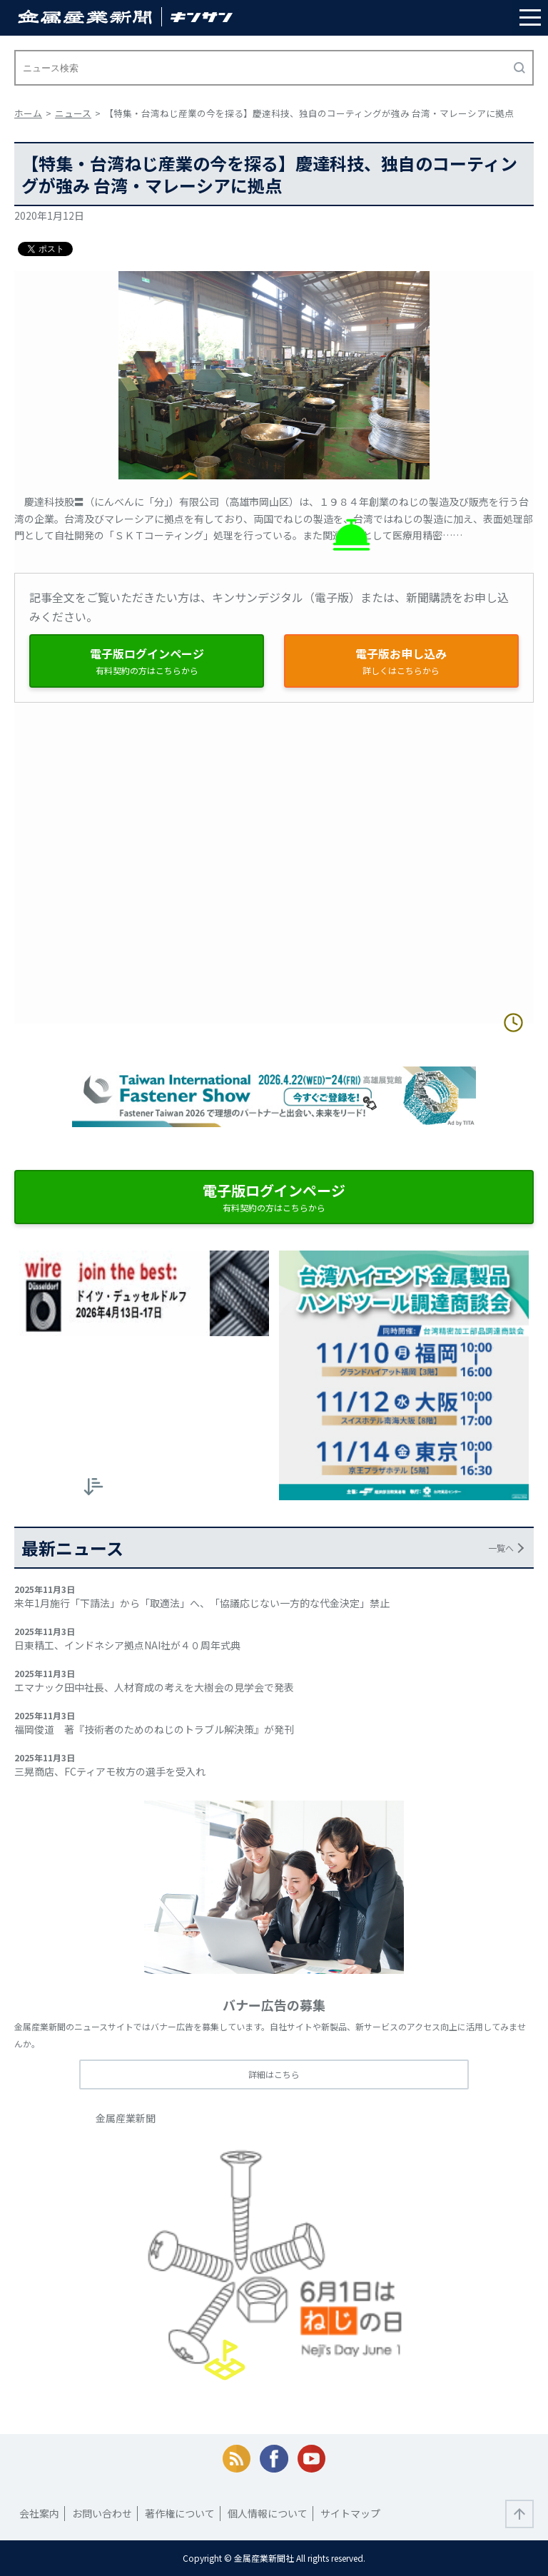 This screenshot has width=548, height=2576. Describe the element at coordinates (225, 2360) in the screenshot. I see `view land plot or parcel details` at that location.